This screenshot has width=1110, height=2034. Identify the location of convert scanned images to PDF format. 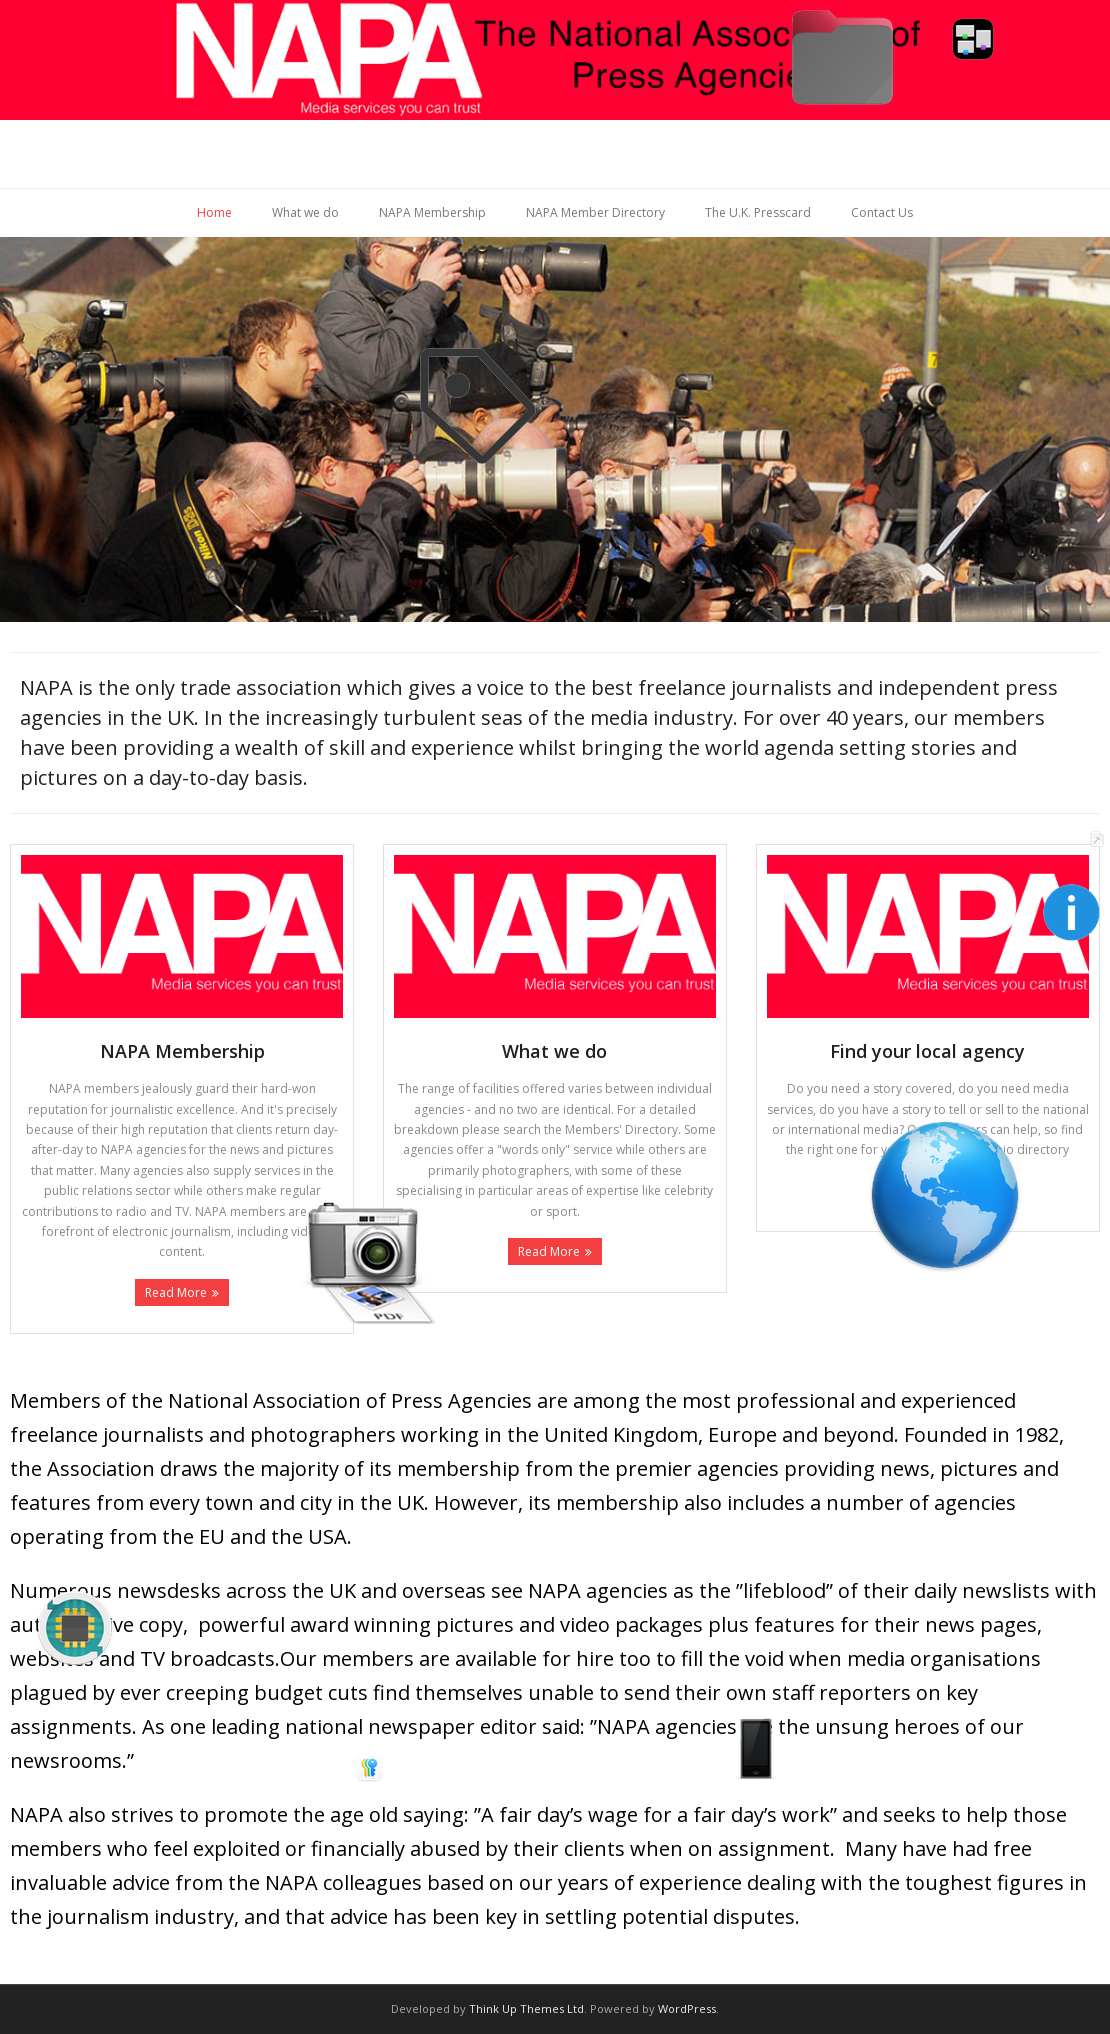
(363, 1264).